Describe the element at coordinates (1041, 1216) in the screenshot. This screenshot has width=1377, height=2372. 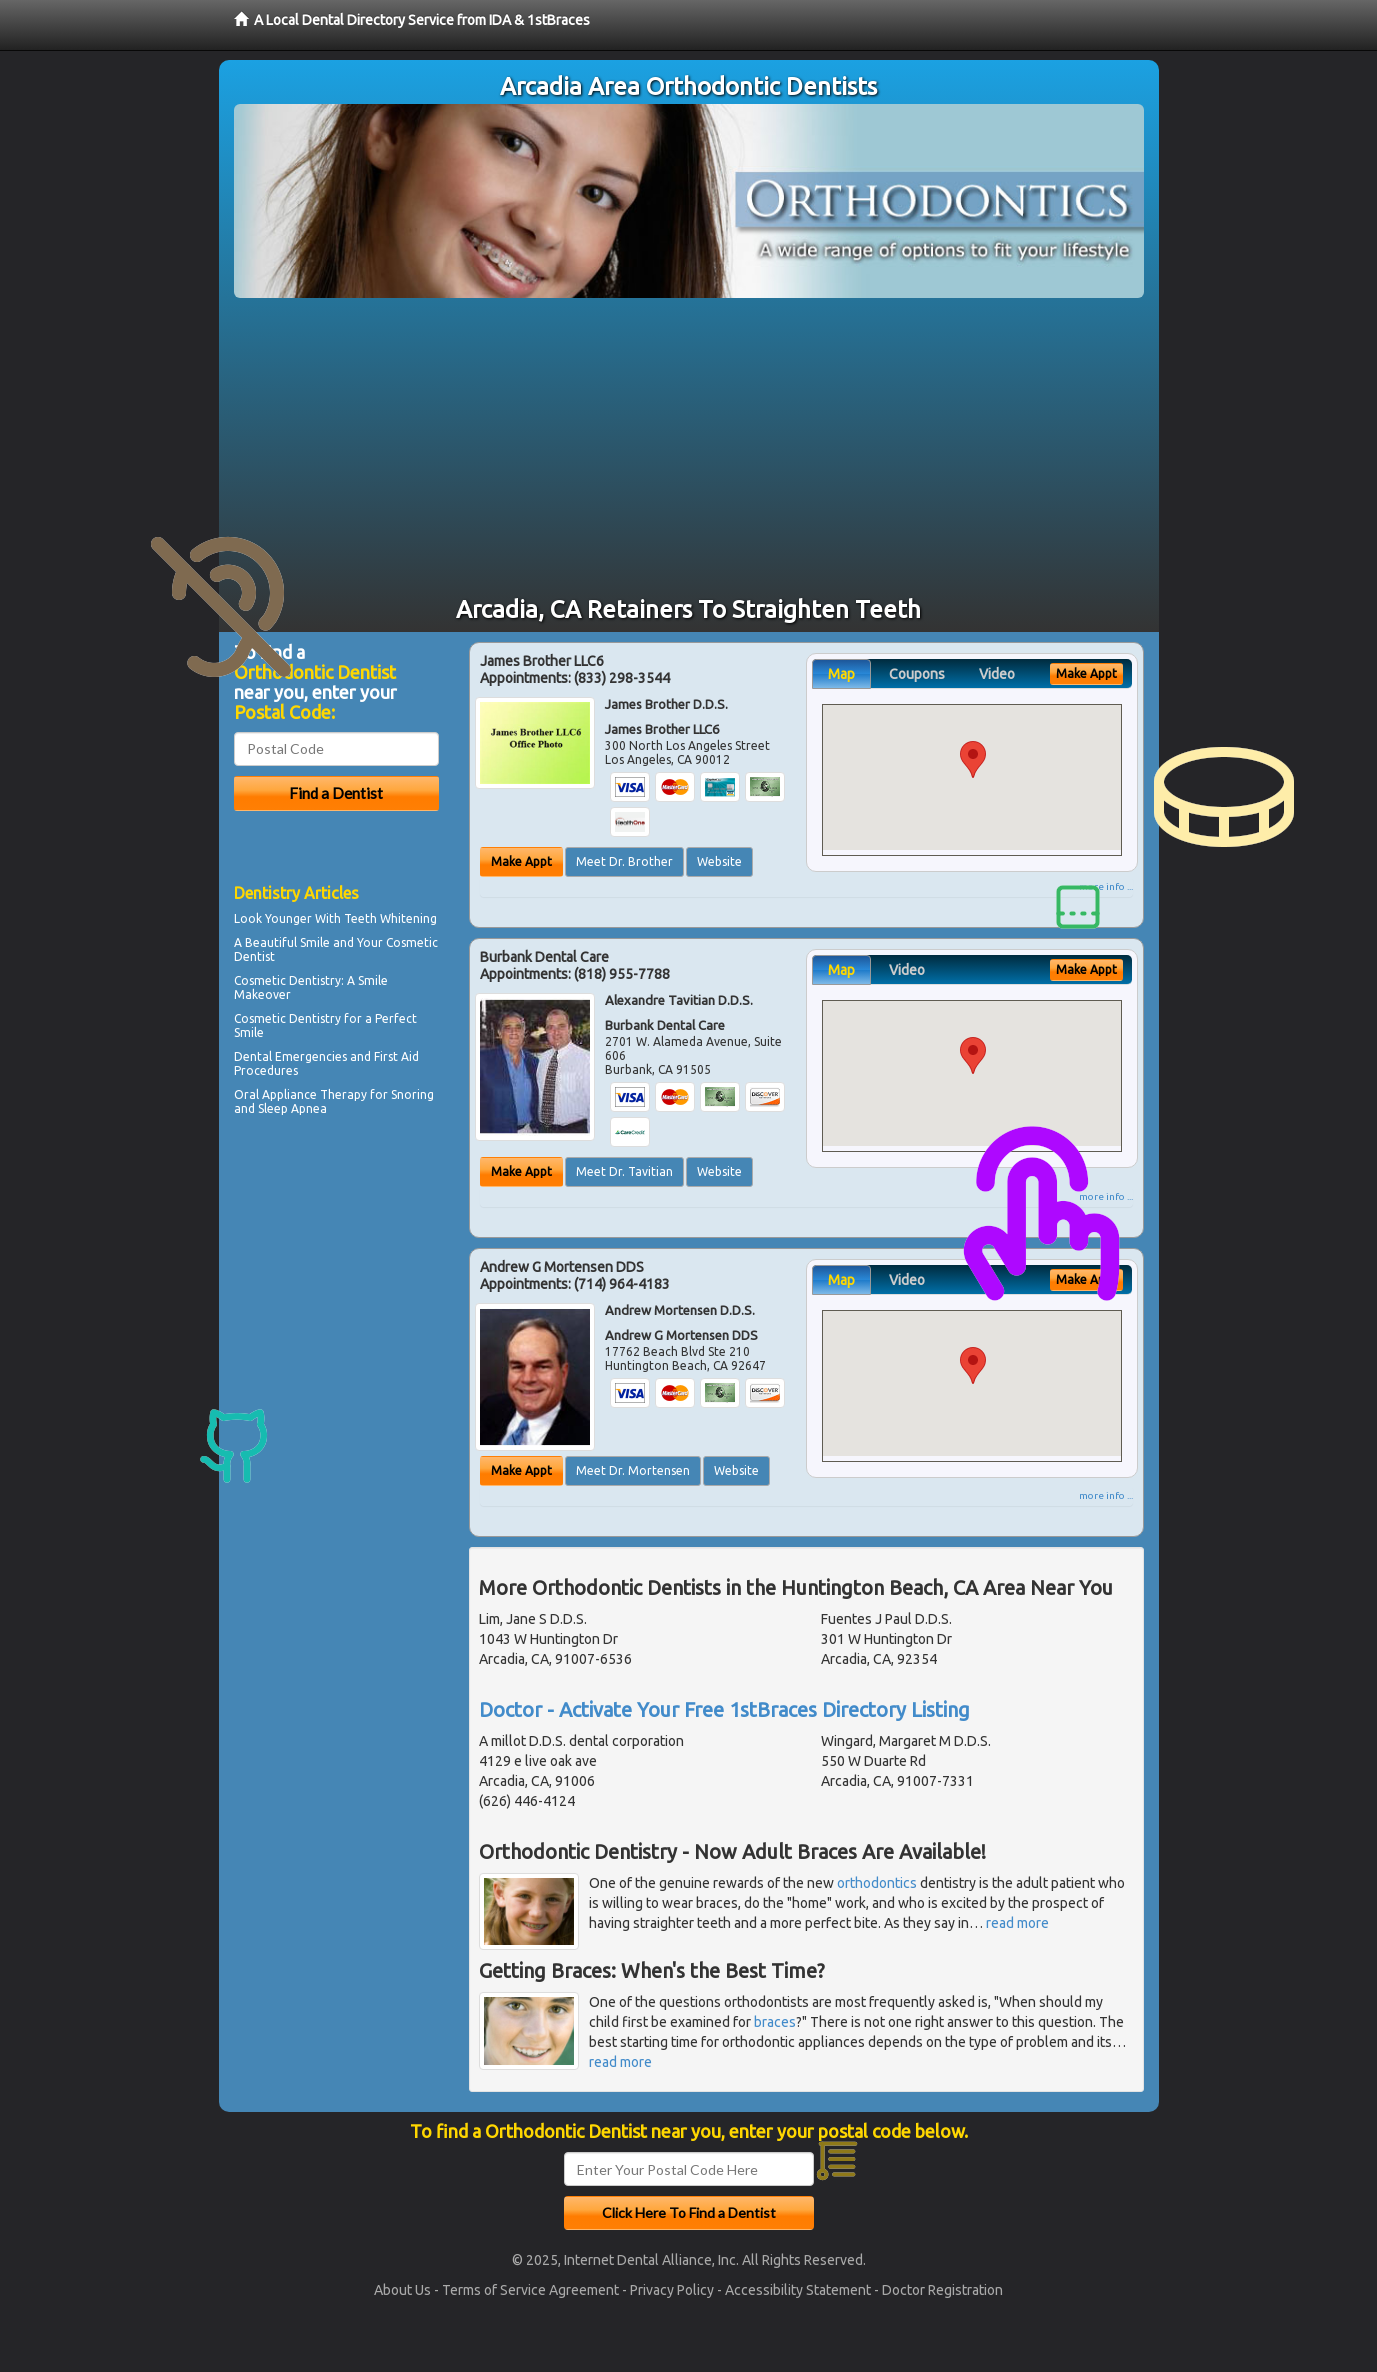
I see `tap to interact with this element` at that location.